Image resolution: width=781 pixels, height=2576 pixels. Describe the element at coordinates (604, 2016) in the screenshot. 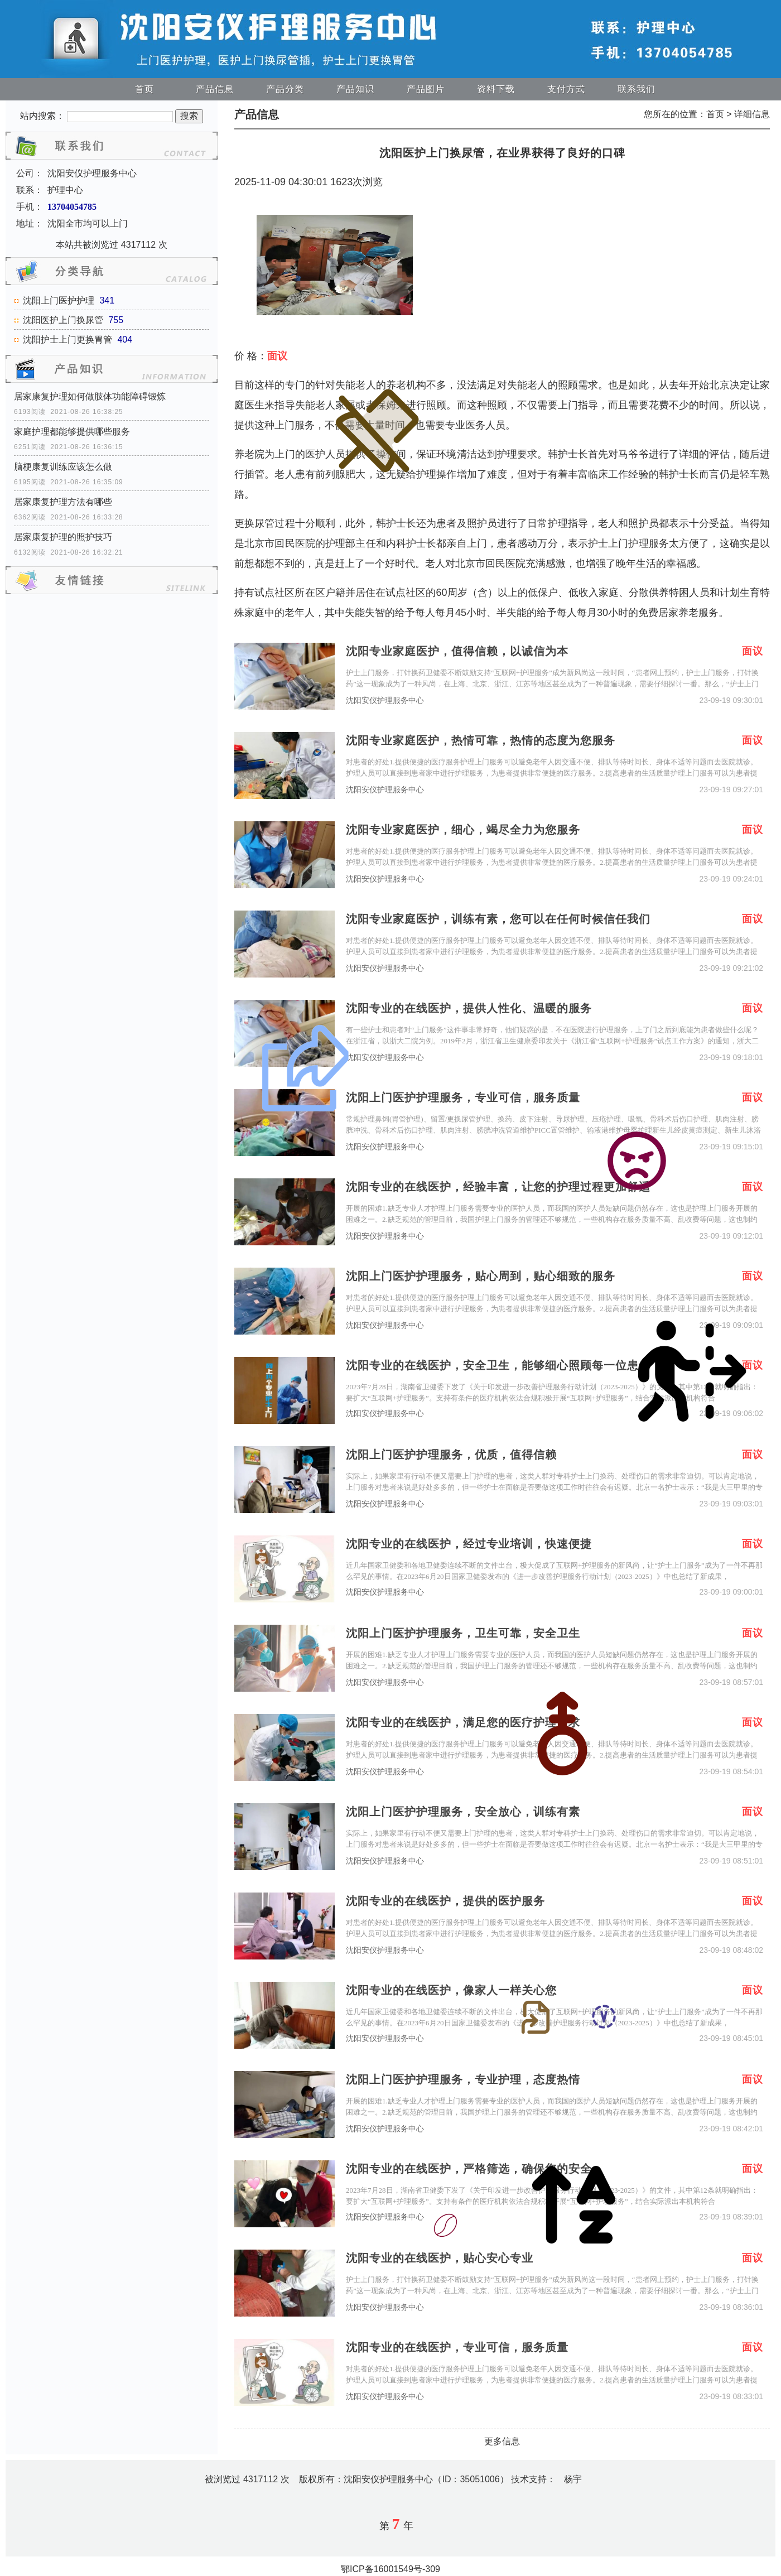

I see `indicates a pending or in-progress verification status` at that location.